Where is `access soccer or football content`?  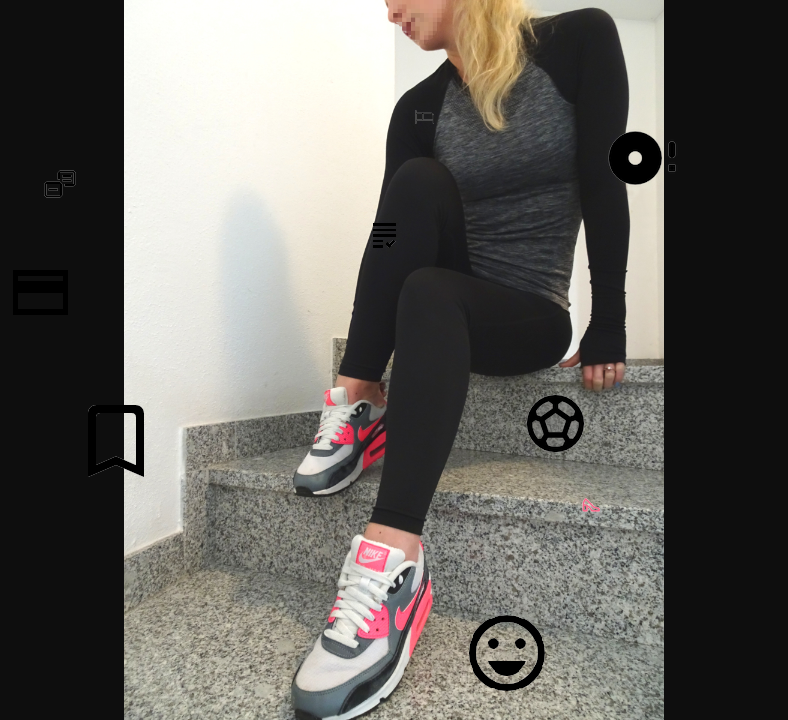
access soccer or football content is located at coordinates (555, 423).